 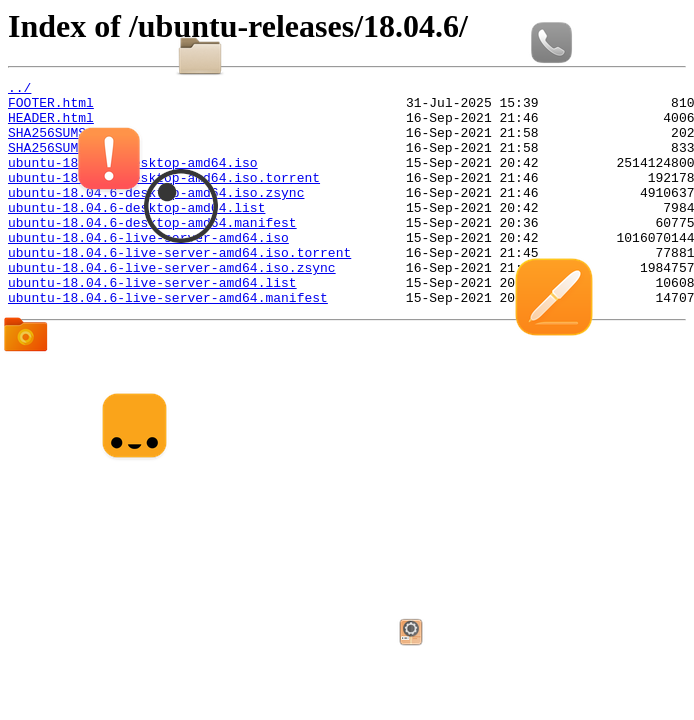 I want to click on launch Enter the Gungeon game, so click(x=134, y=425).